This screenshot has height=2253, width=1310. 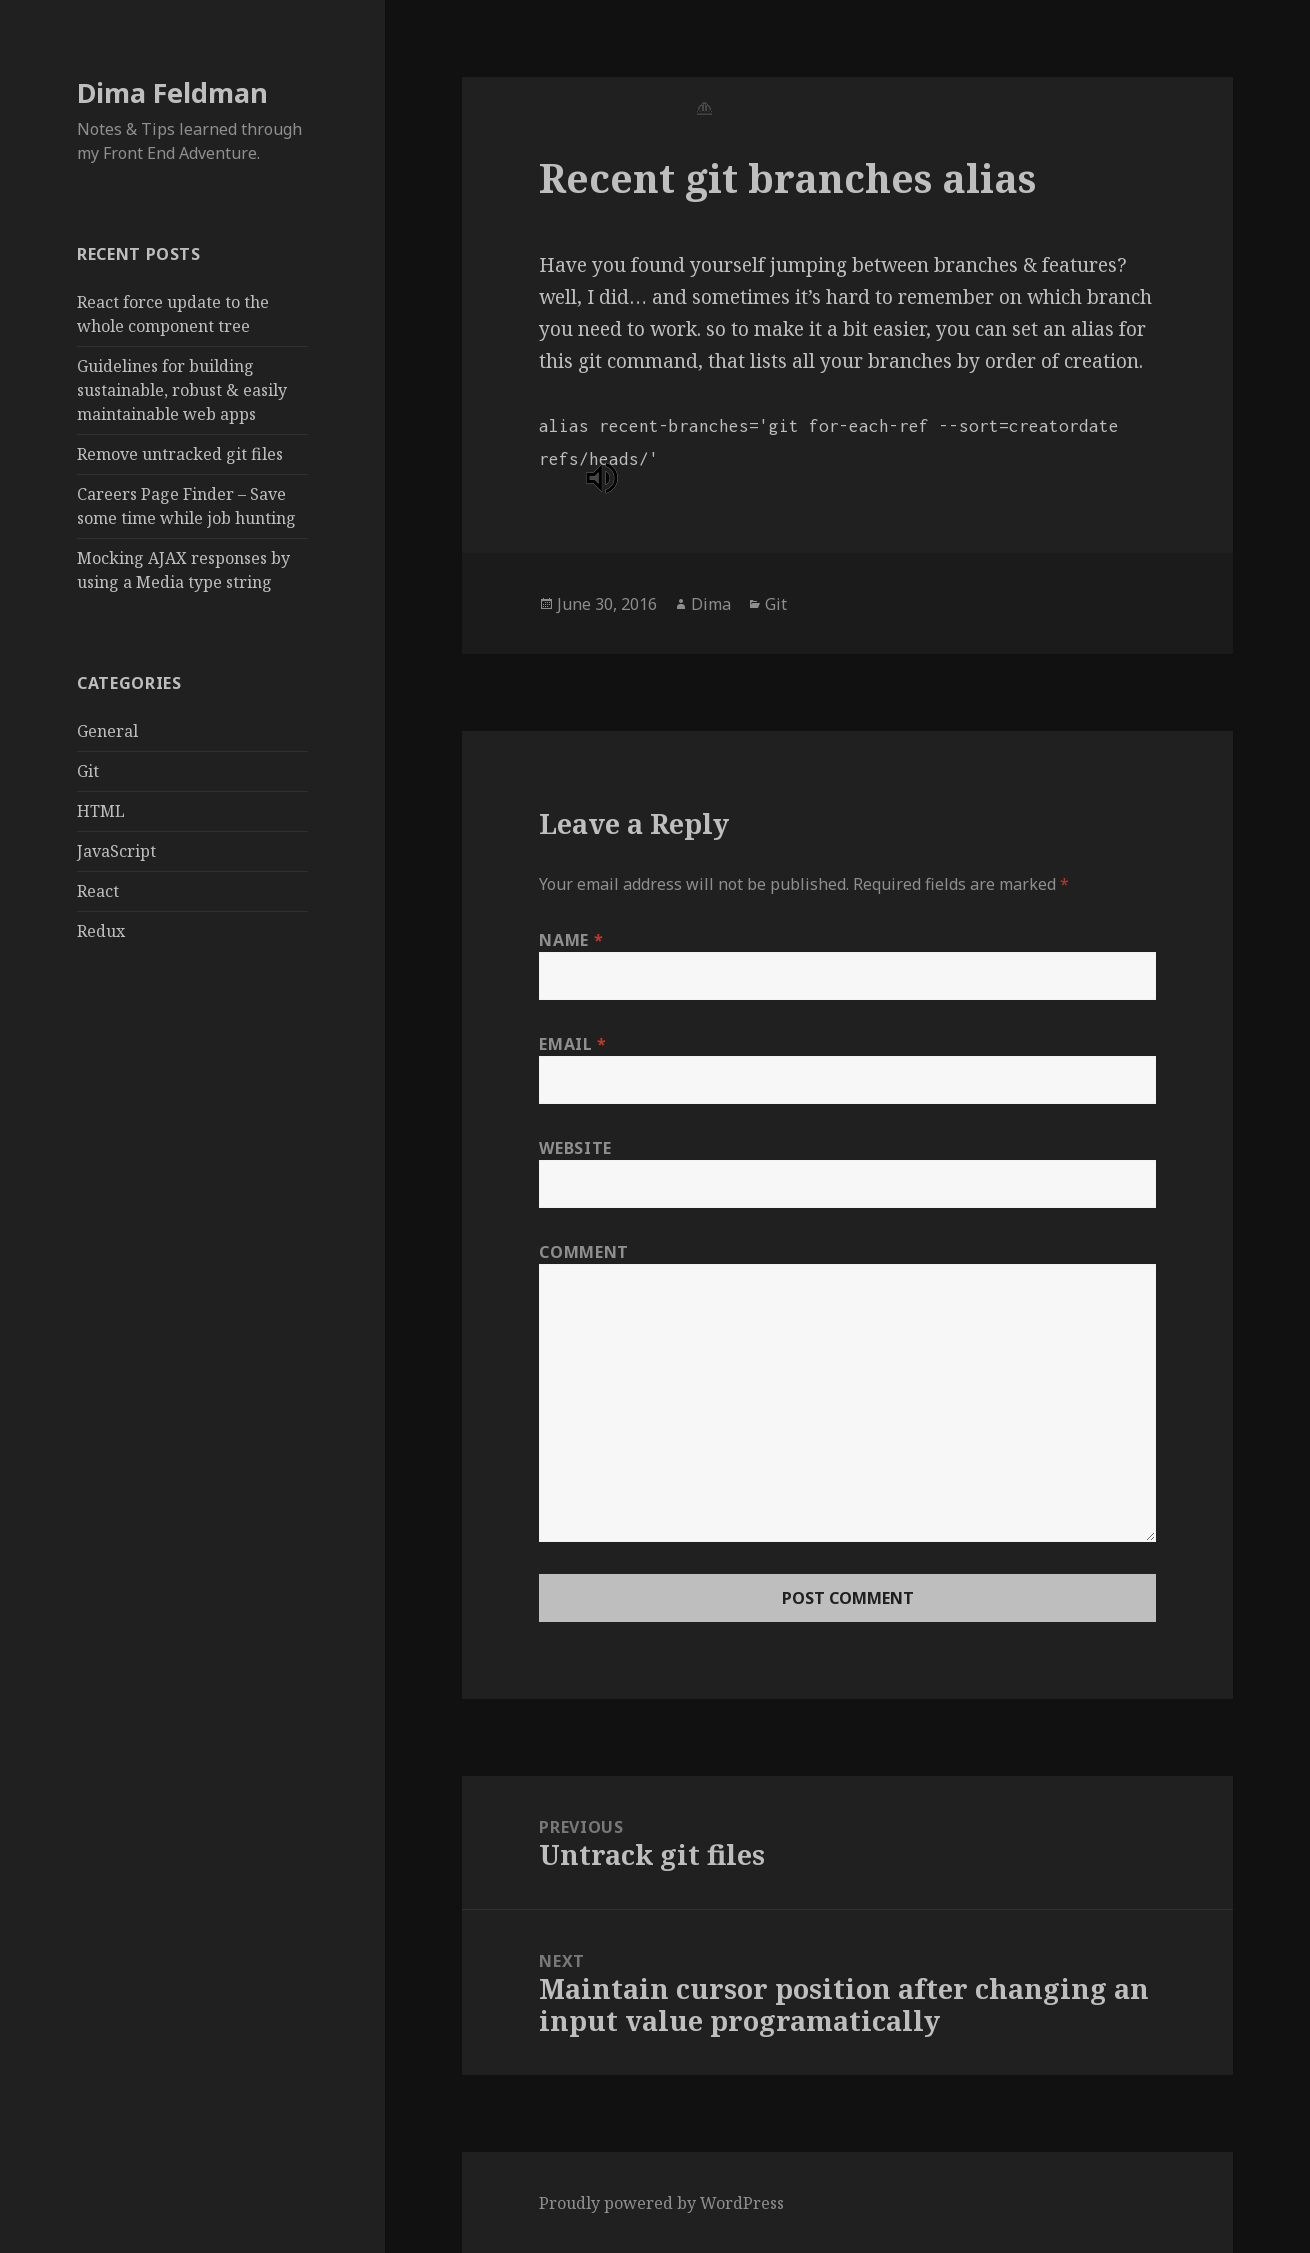 What do you see at coordinates (602, 478) in the screenshot?
I see `increase or adjust audio volume` at bounding box center [602, 478].